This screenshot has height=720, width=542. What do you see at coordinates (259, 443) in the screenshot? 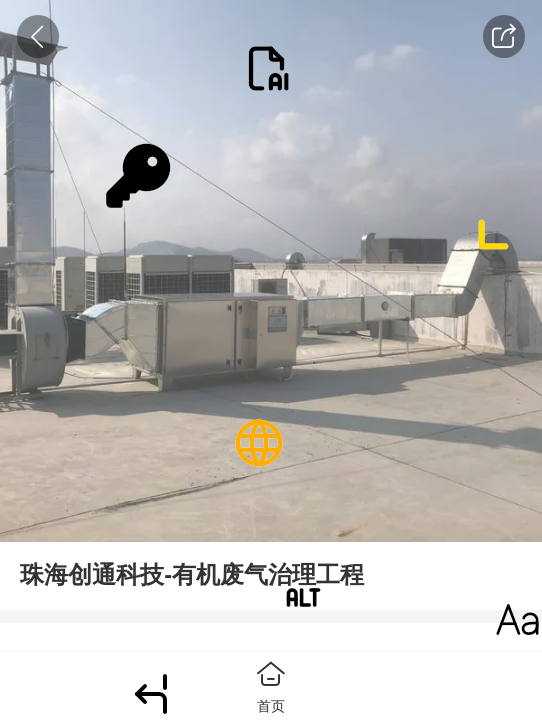
I see `switch to global or worldwide view` at bounding box center [259, 443].